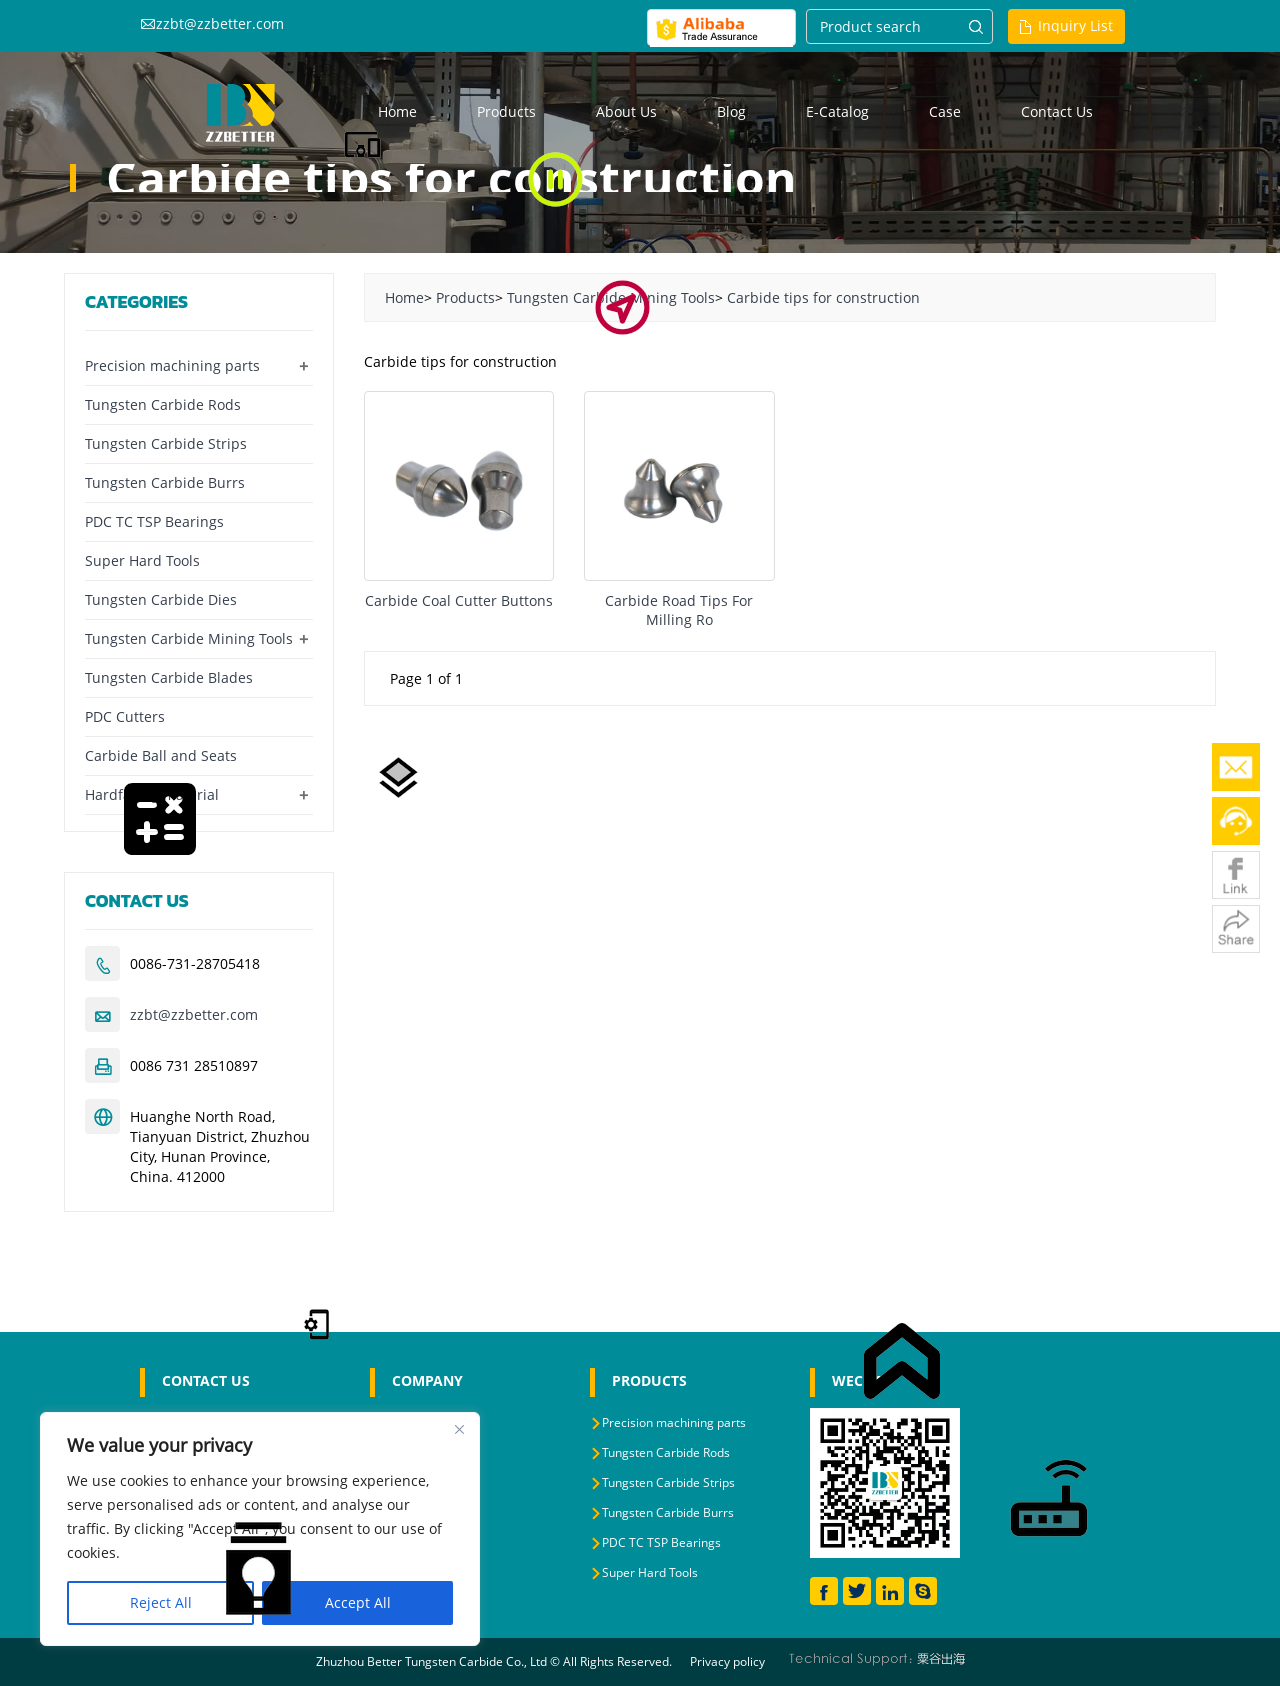 The height and width of the screenshot is (1686, 1280). What do you see at coordinates (555, 179) in the screenshot?
I see `pause media playback` at bounding box center [555, 179].